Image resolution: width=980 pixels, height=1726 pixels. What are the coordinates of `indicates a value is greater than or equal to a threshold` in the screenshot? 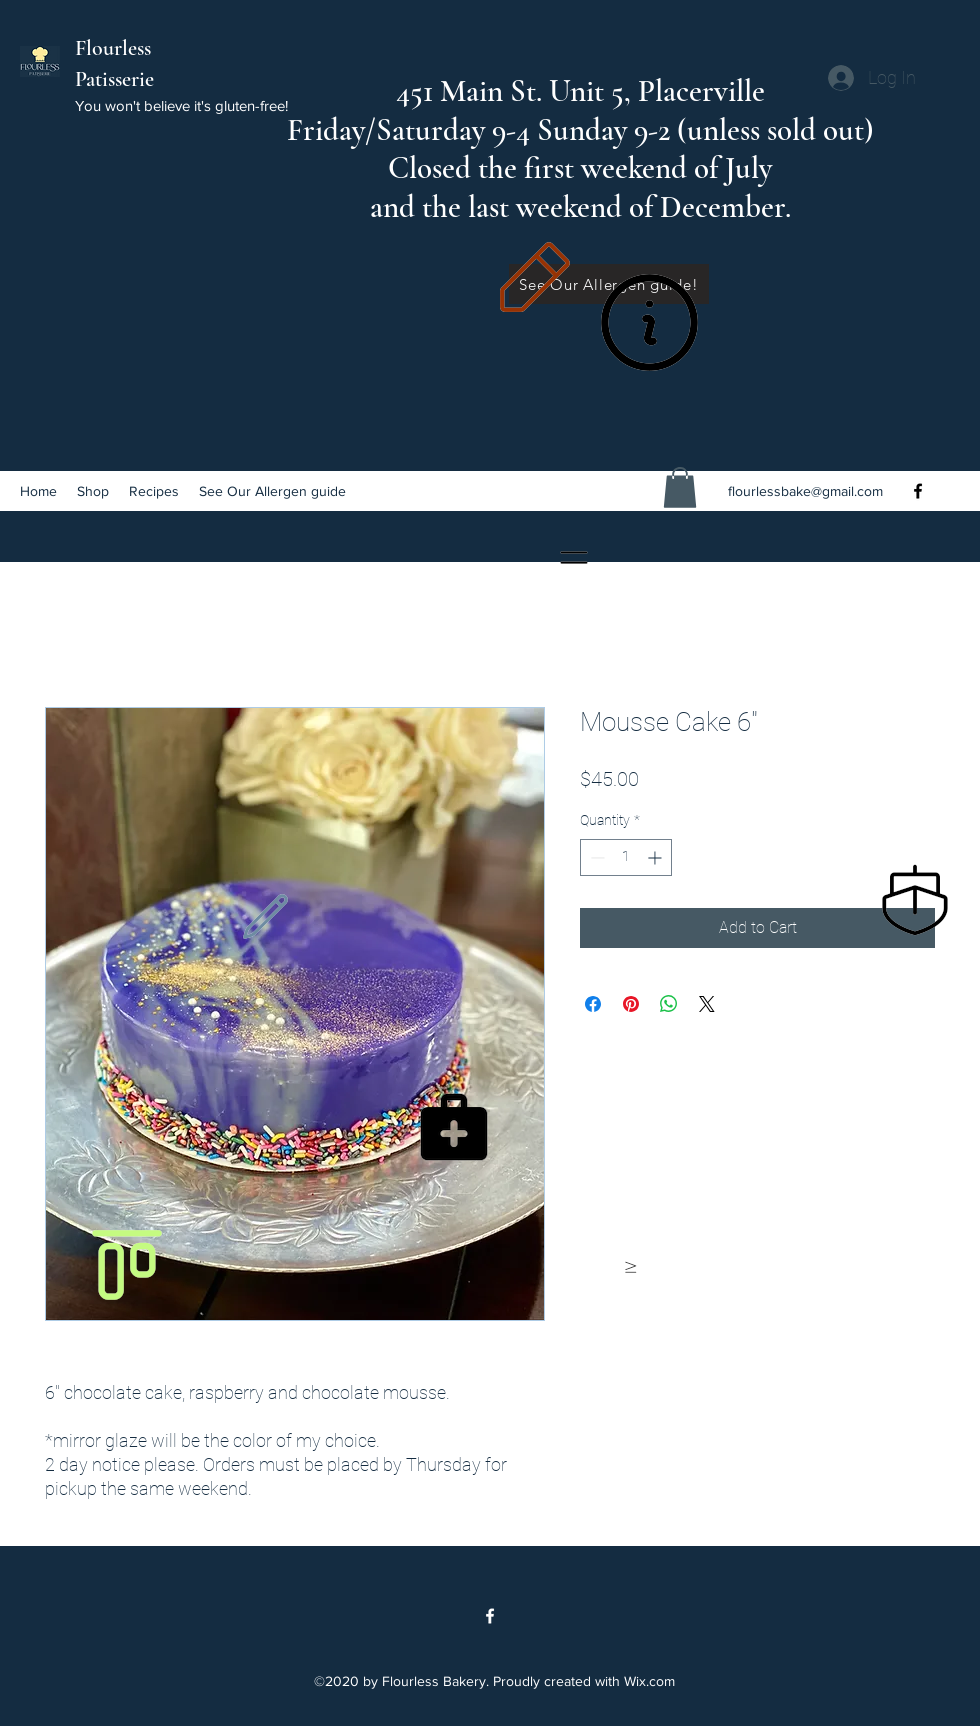 It's located at (630, 1267).